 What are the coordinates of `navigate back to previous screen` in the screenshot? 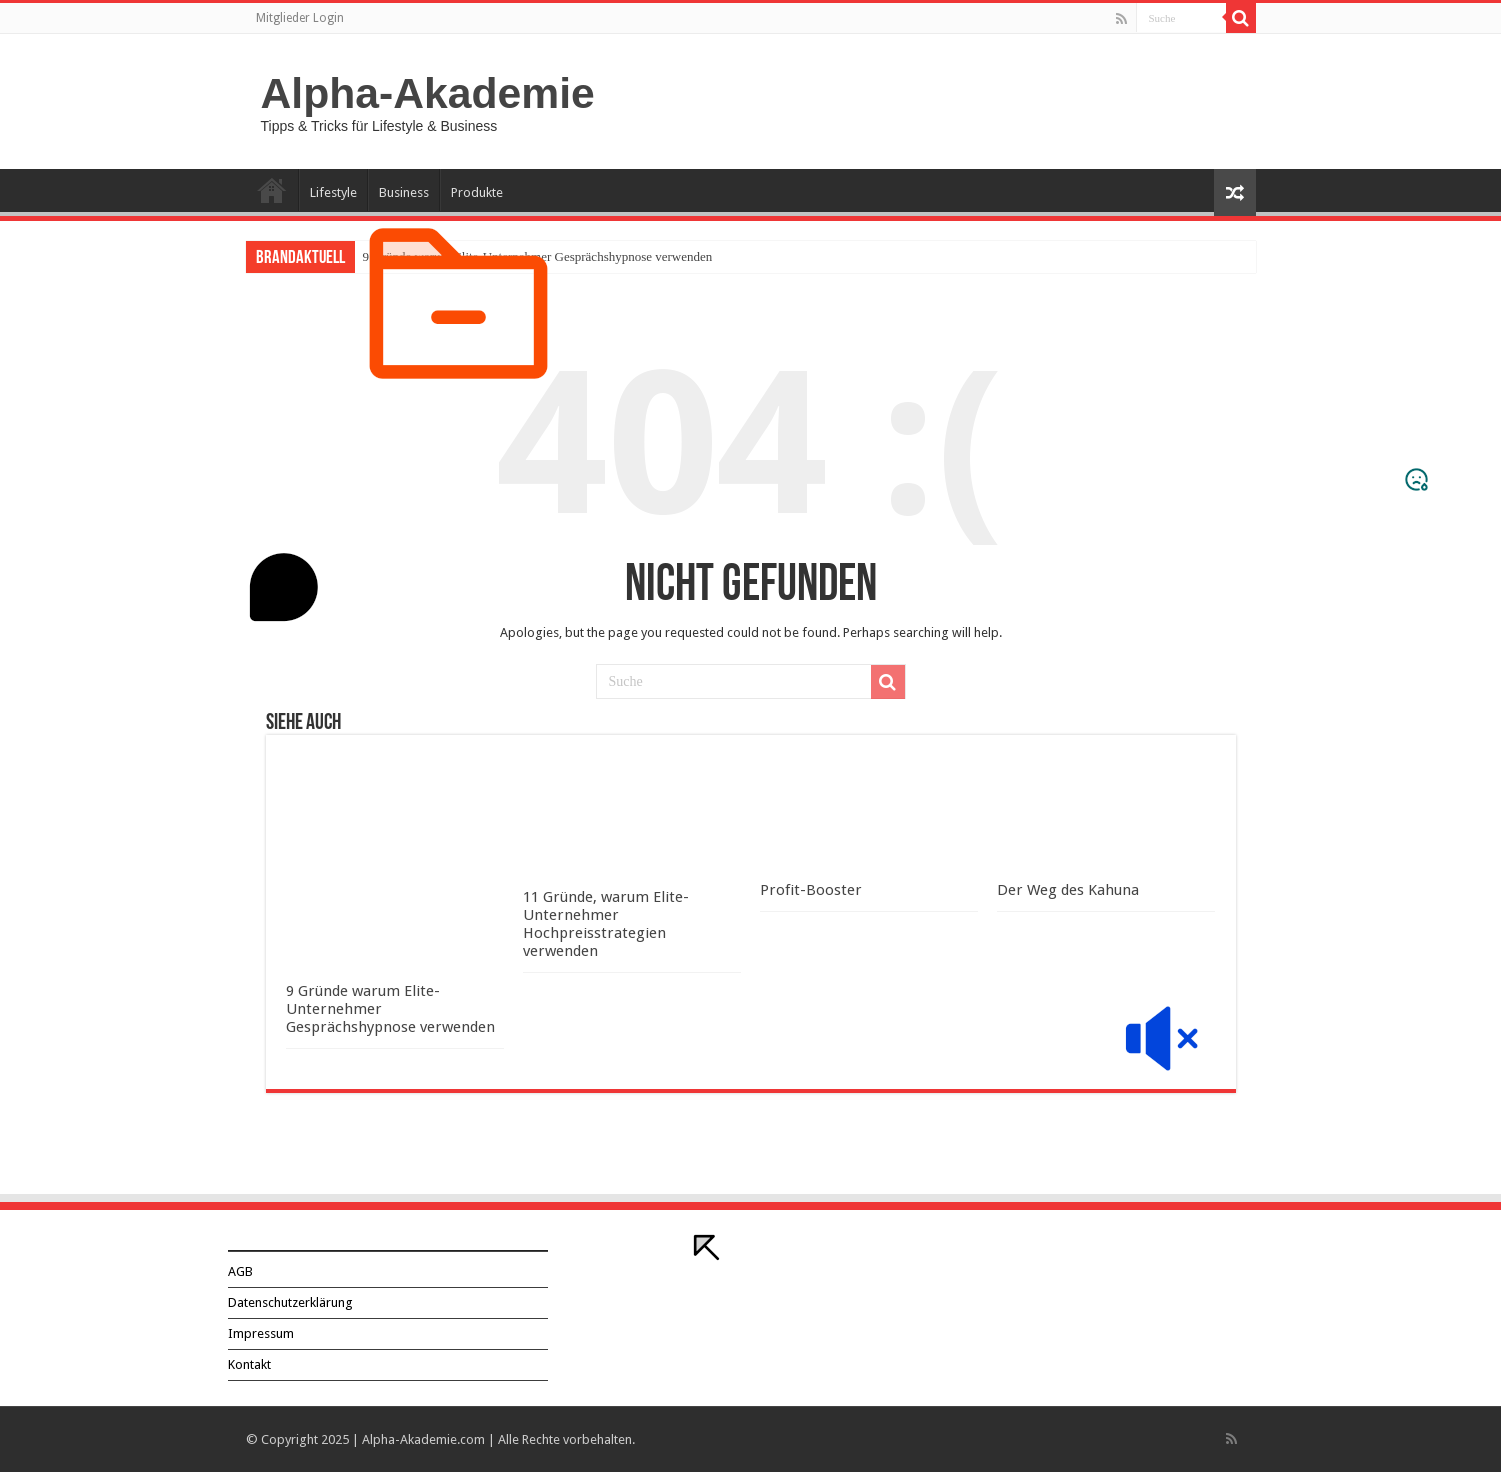 It's located at (706, 1247).